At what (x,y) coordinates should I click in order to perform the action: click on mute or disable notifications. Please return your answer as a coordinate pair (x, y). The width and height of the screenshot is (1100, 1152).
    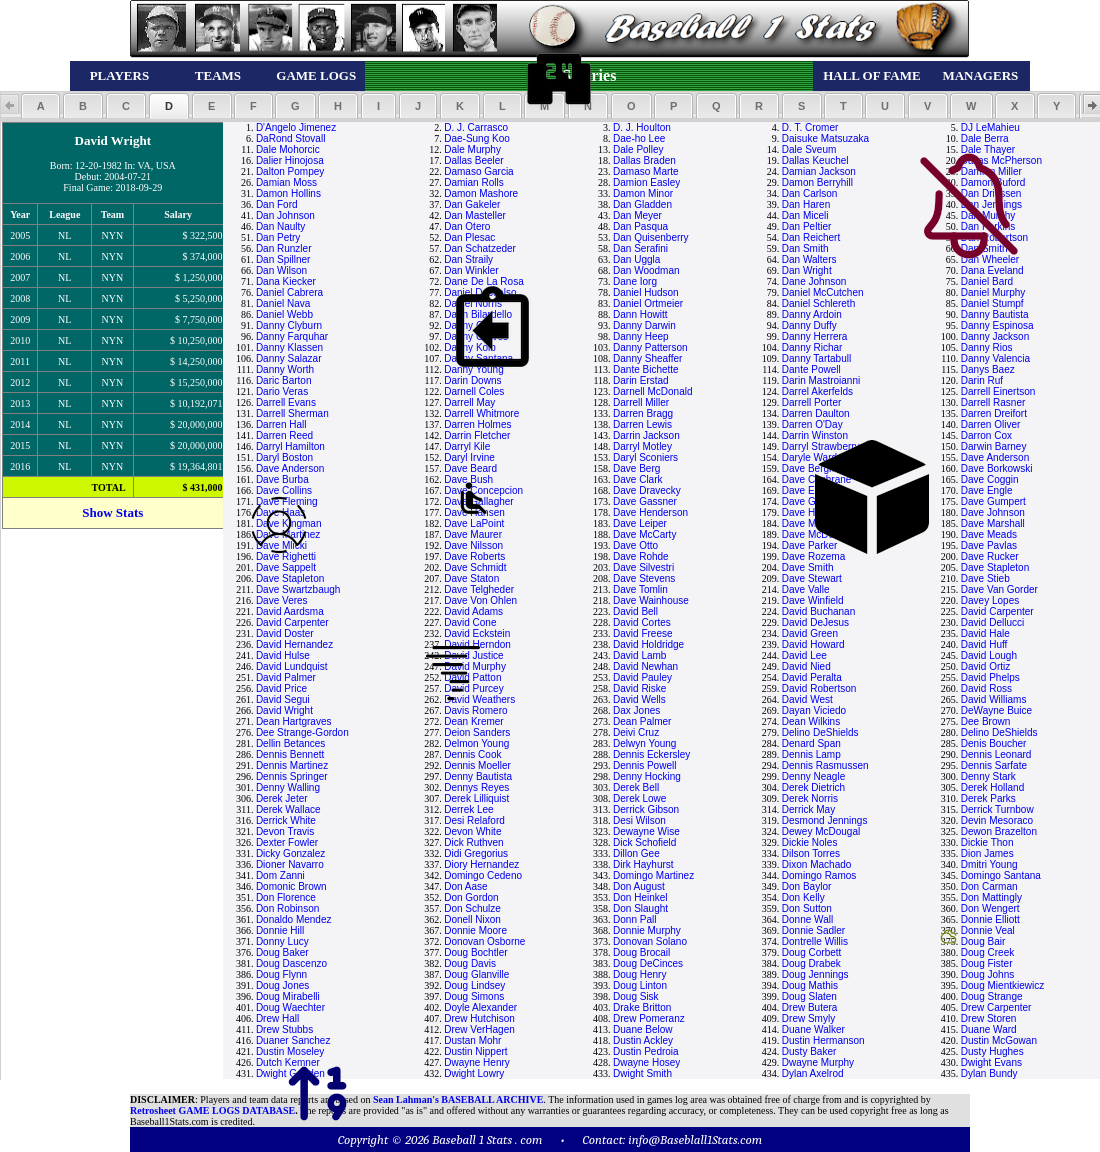
    Looking at the image, I should click on (969, 206).